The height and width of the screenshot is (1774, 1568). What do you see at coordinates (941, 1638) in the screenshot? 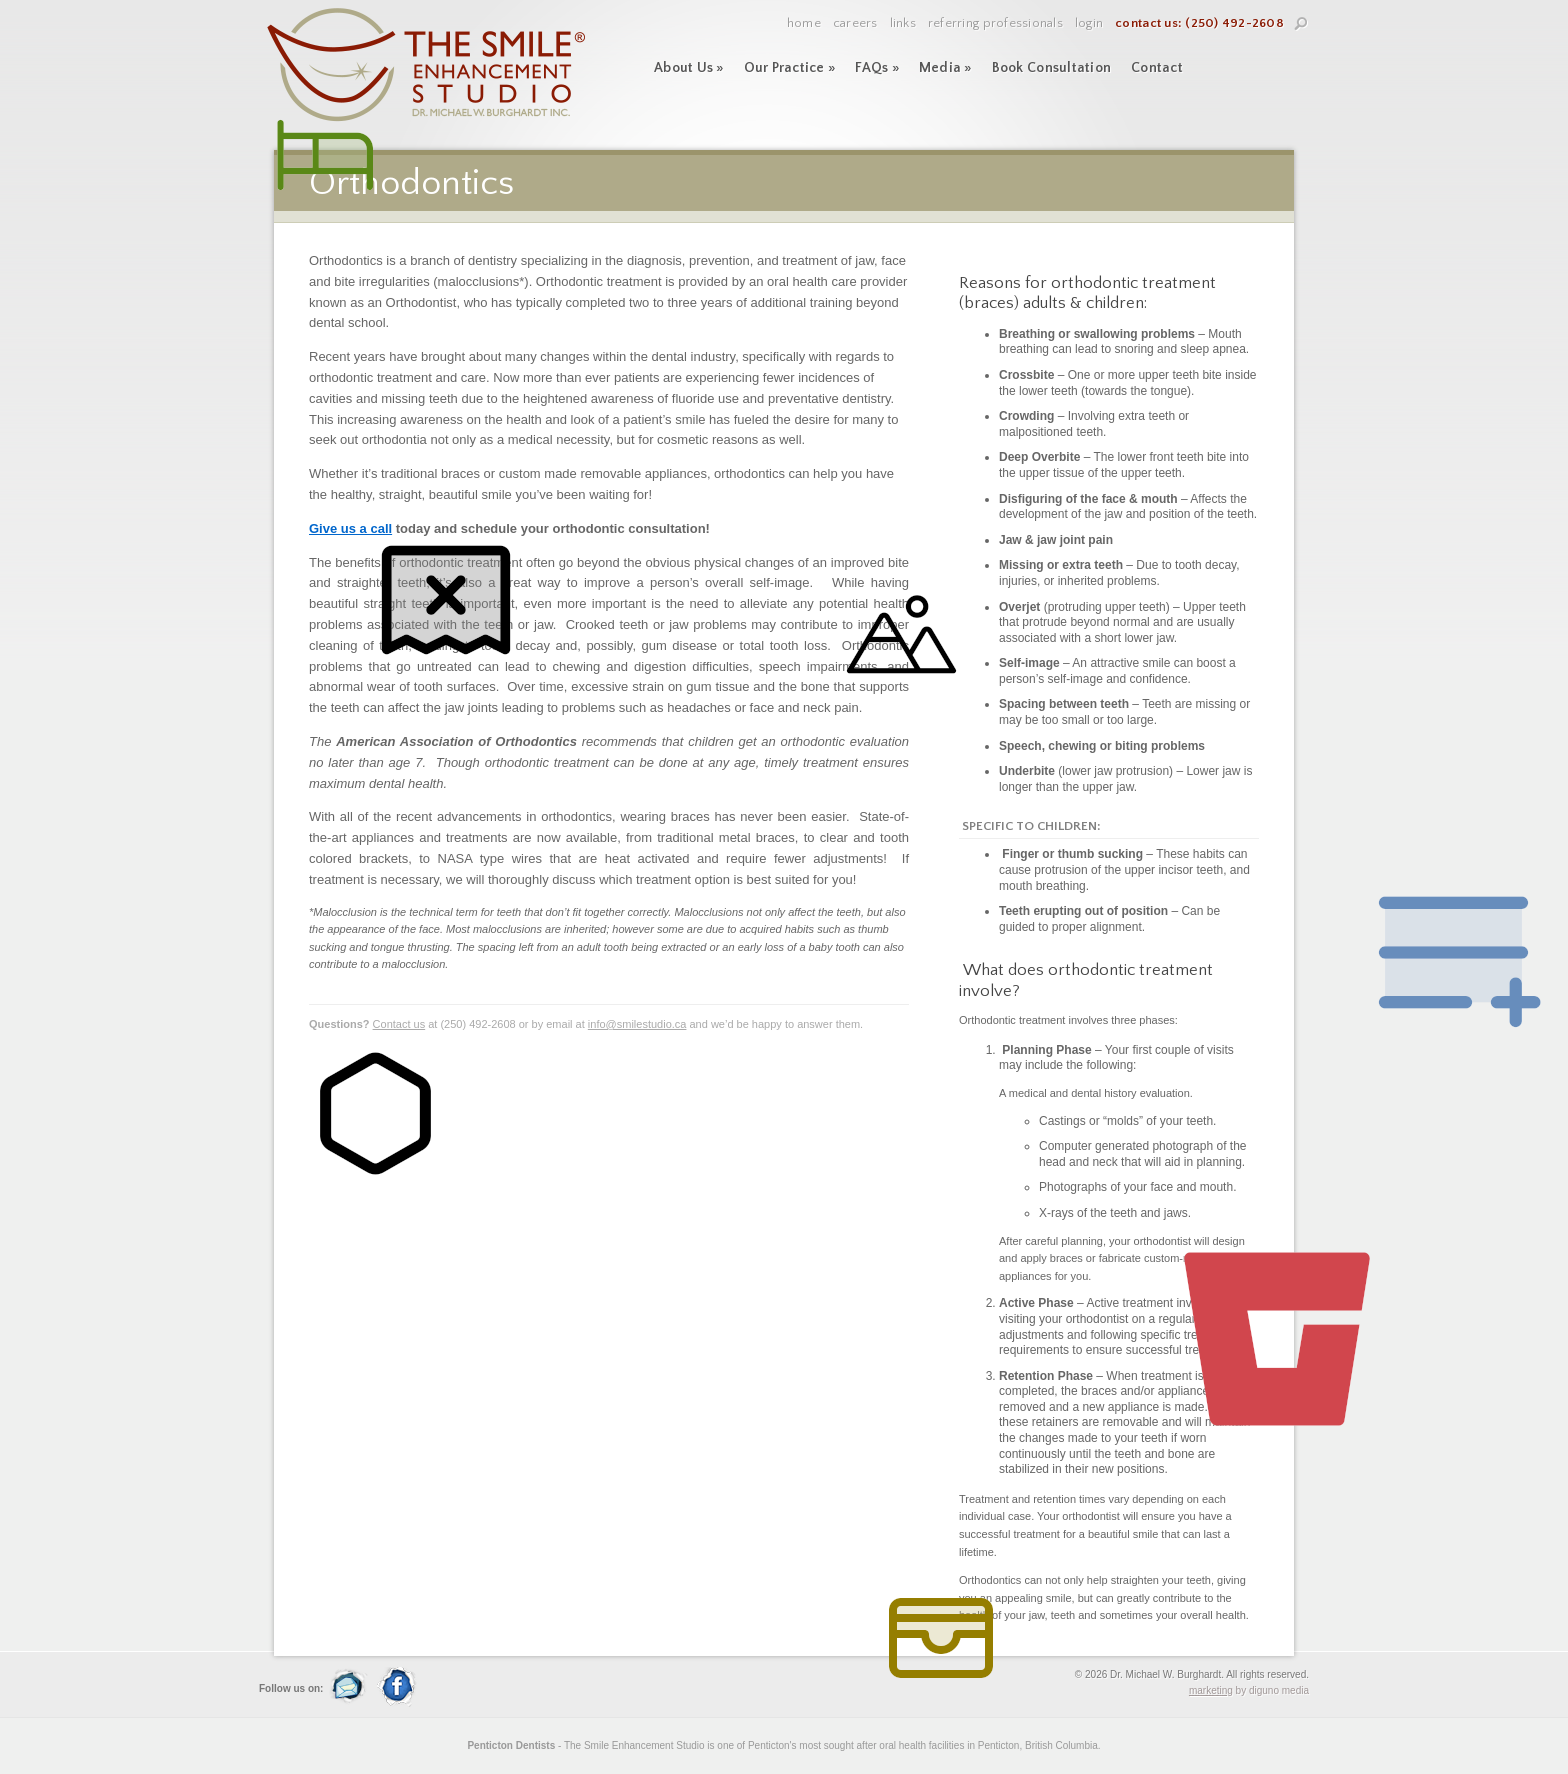
I see `access your wallet or saved payment methods` at bounding box center [941, 1638].